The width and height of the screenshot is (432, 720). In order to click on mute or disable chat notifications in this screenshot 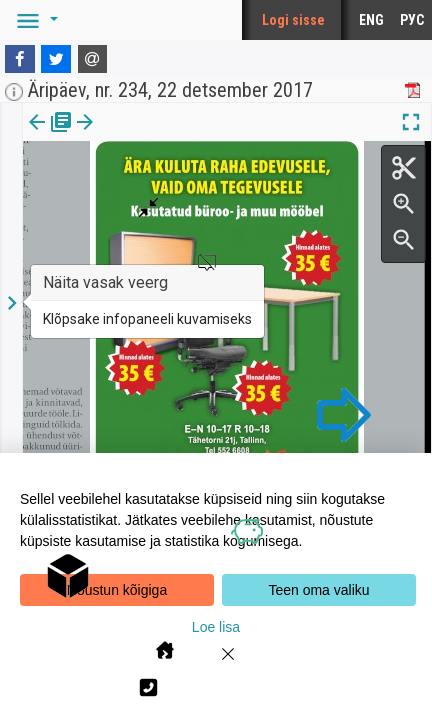, I will do `click(207, 262)`.